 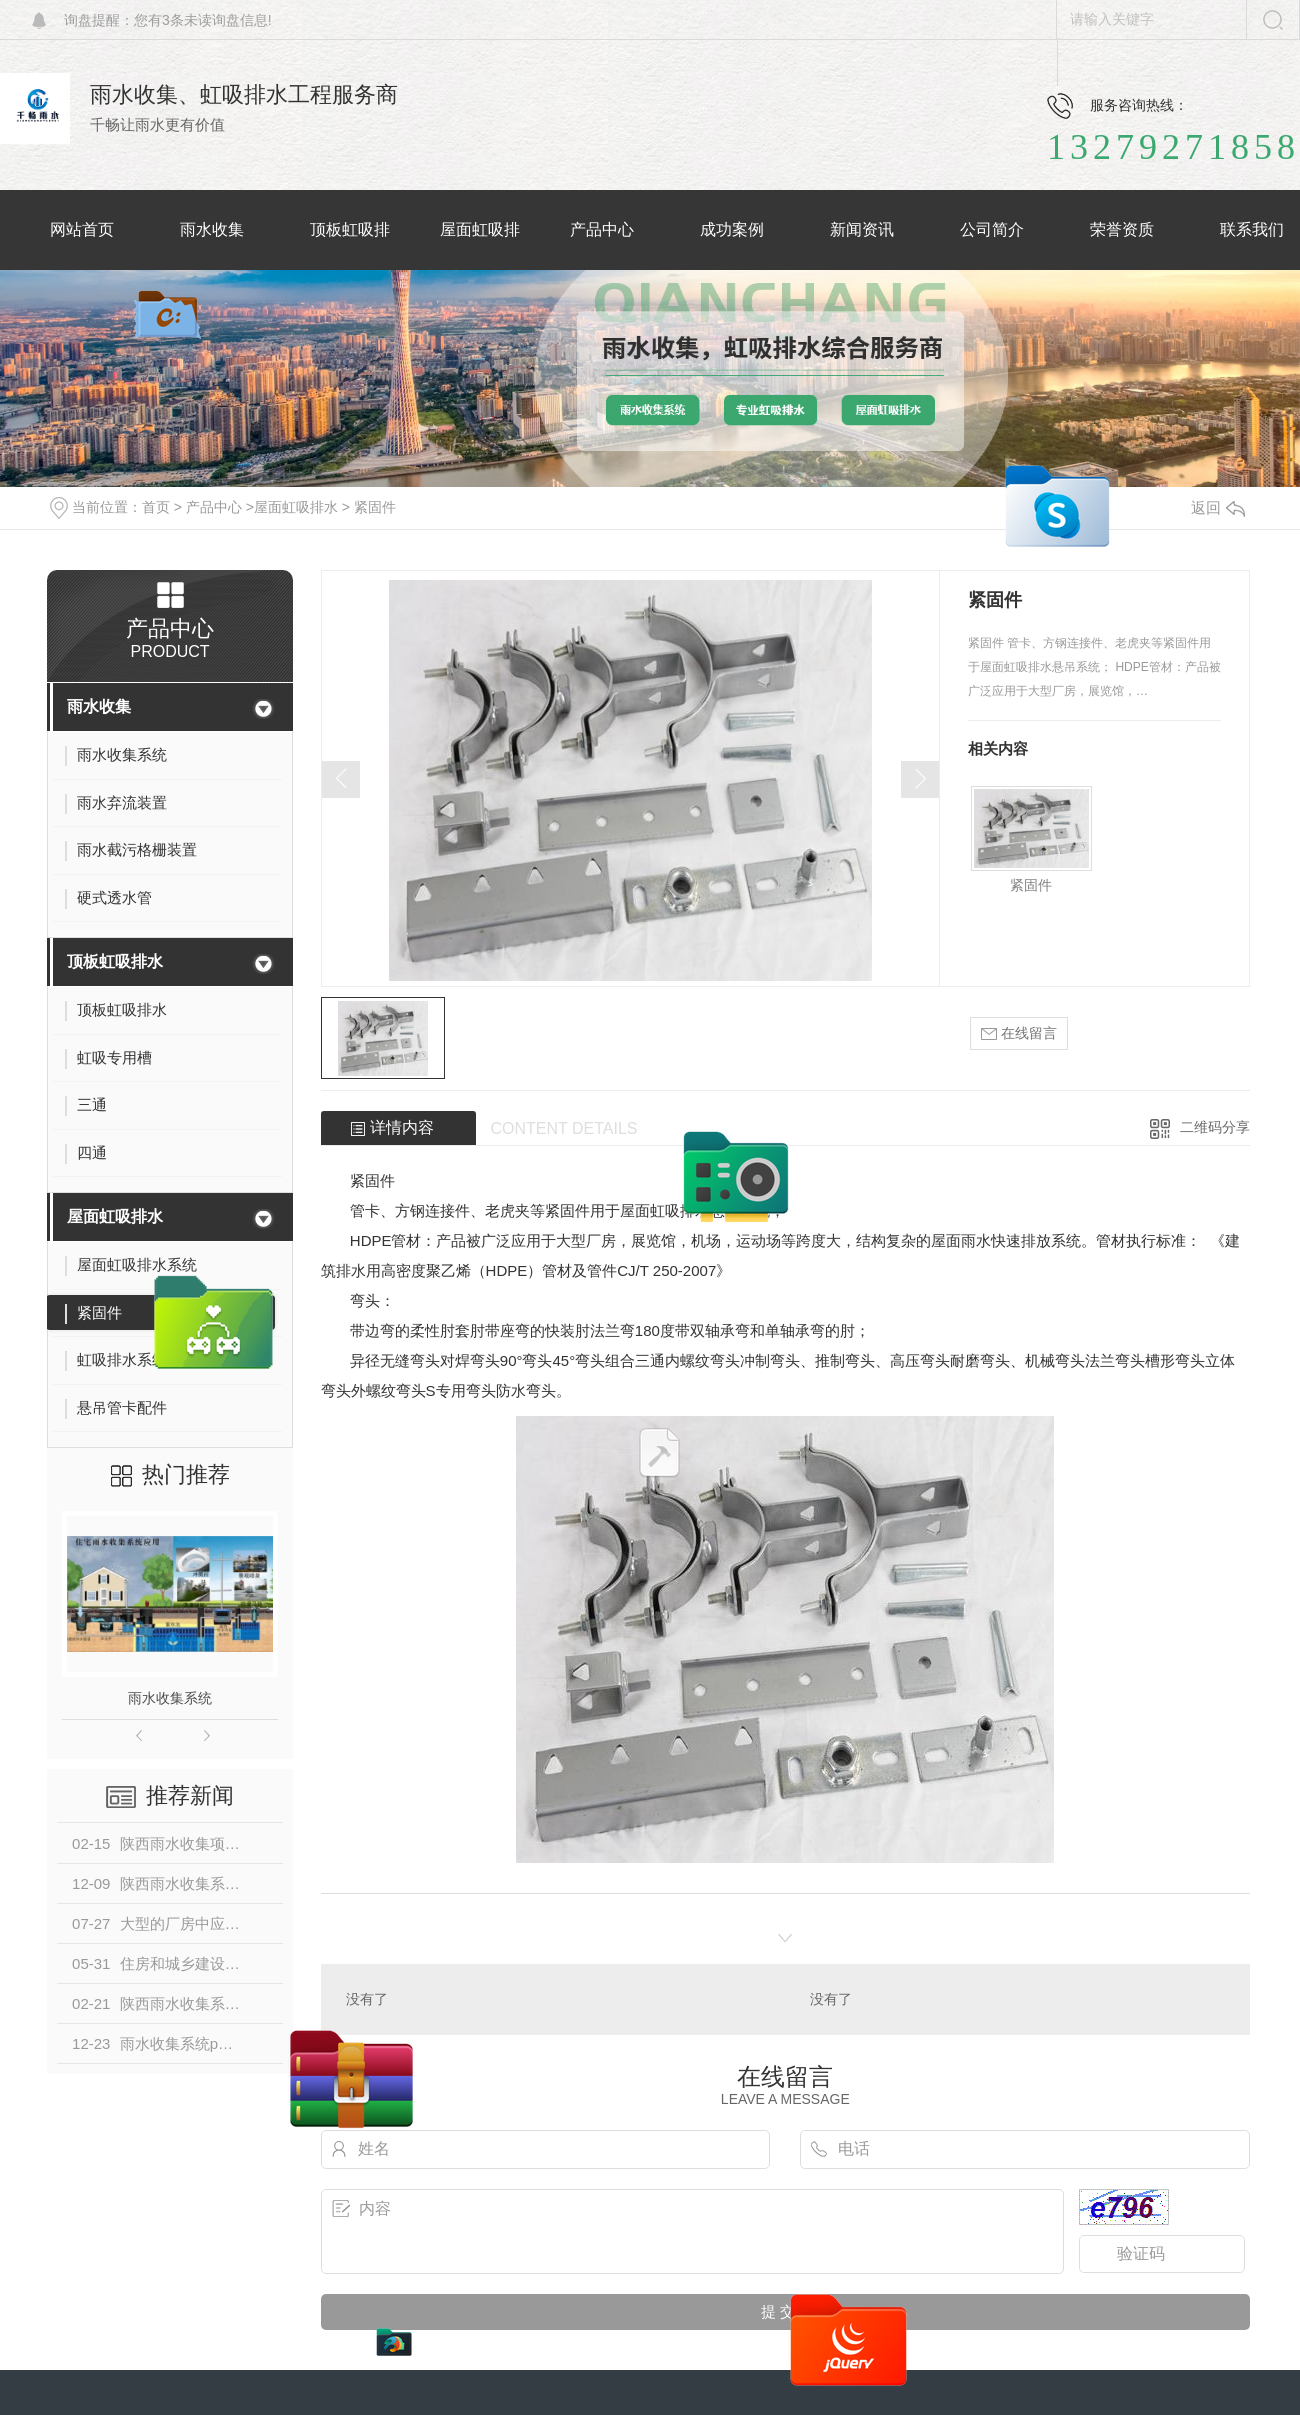 I want to click on folder containing jQuery library files, so click(x=848, y=2343).